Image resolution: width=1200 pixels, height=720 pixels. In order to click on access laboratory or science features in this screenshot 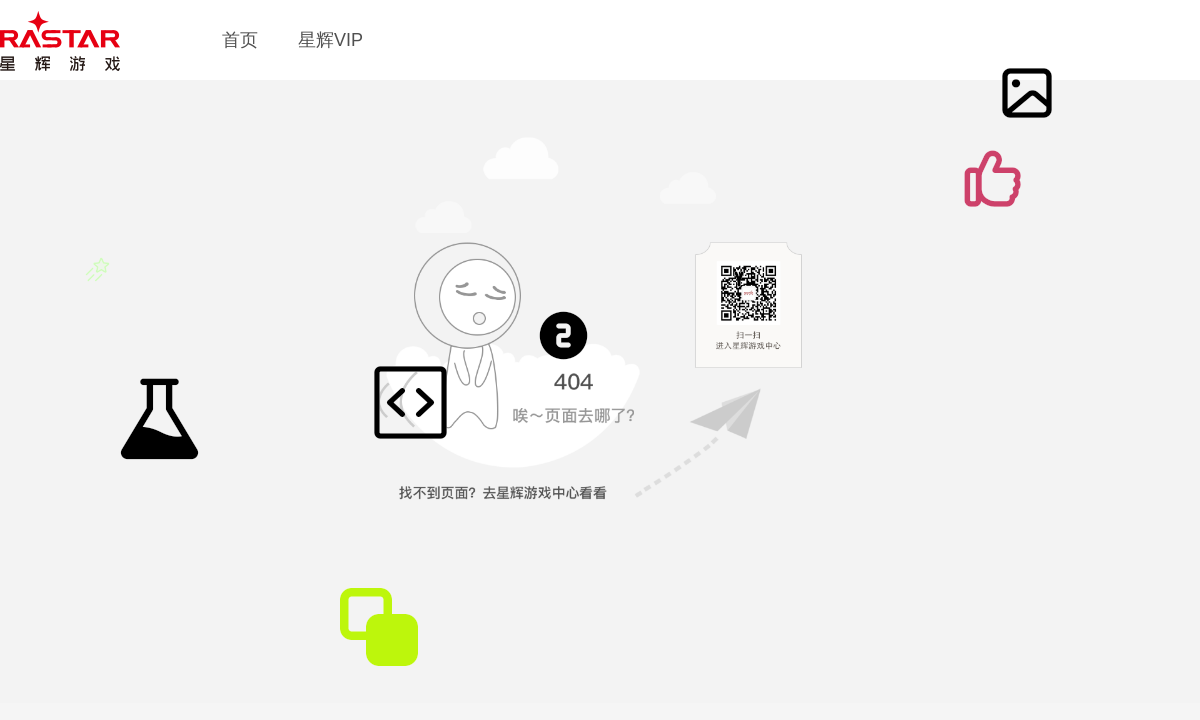, I will do `click(159, 420)`.